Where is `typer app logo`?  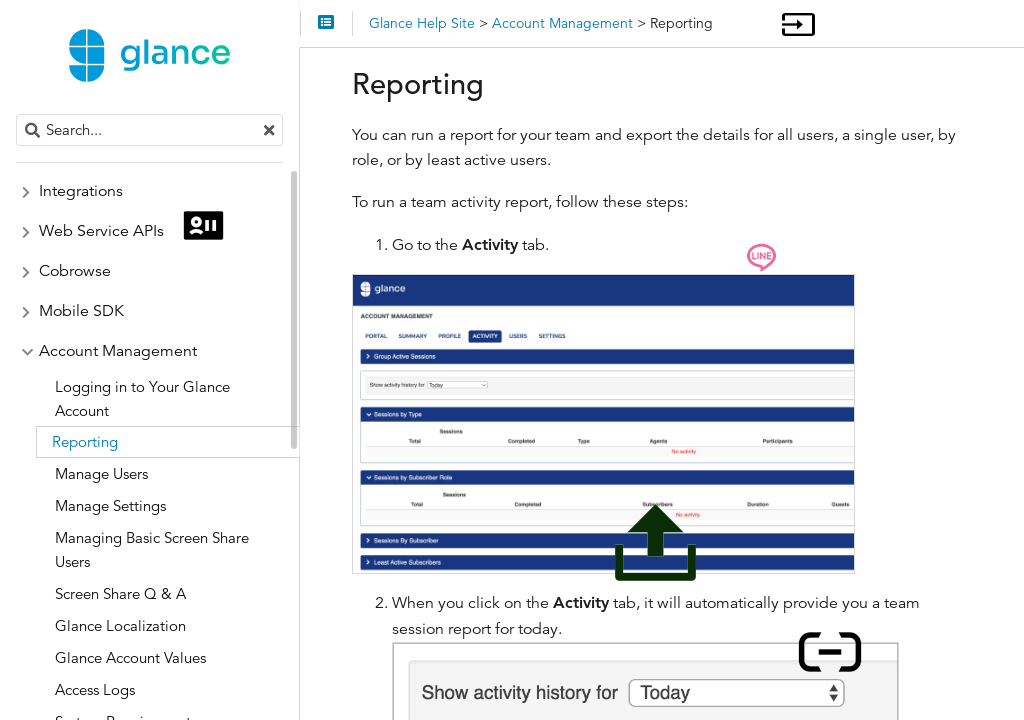 typer app logo is located at coordinates (798, 24).